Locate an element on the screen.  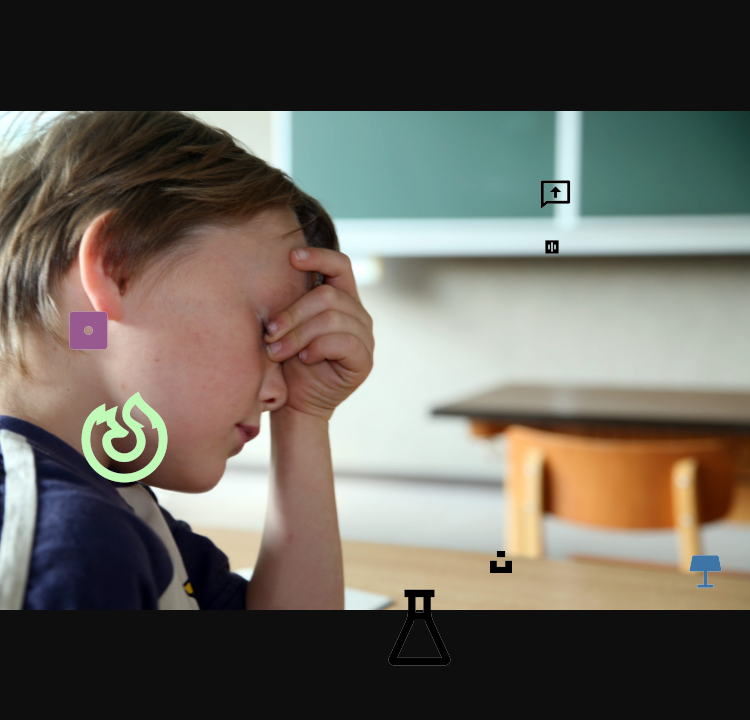
access laboratory or science features is located at coordinates (419, 627).